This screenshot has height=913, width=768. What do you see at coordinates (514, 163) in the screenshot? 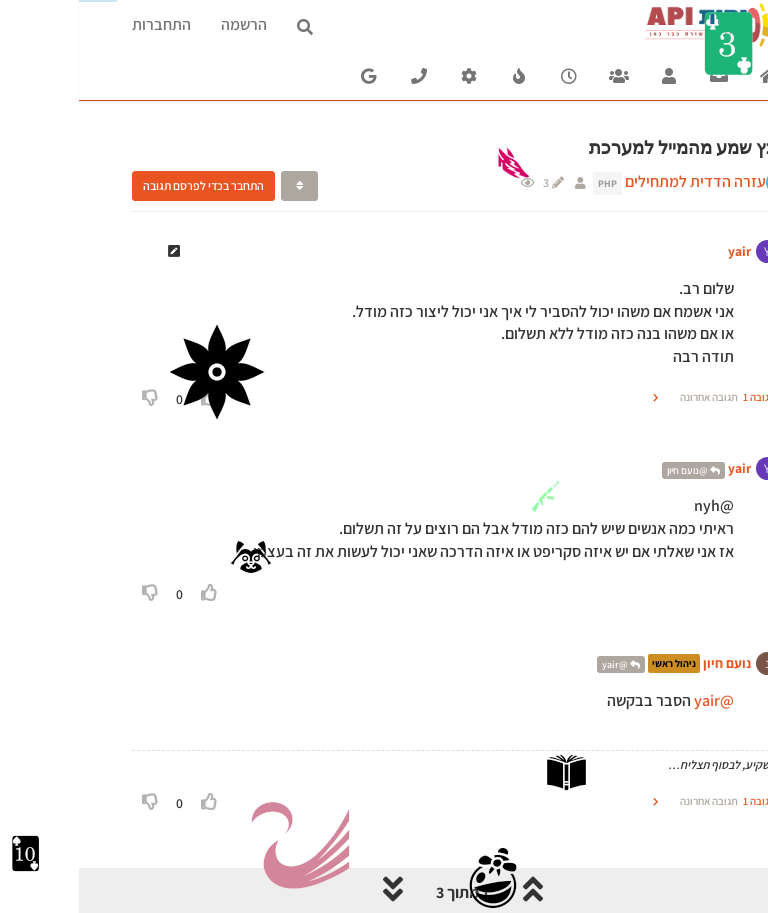
I see `select direwolf as character or faction` at bounding box center [514, 163].